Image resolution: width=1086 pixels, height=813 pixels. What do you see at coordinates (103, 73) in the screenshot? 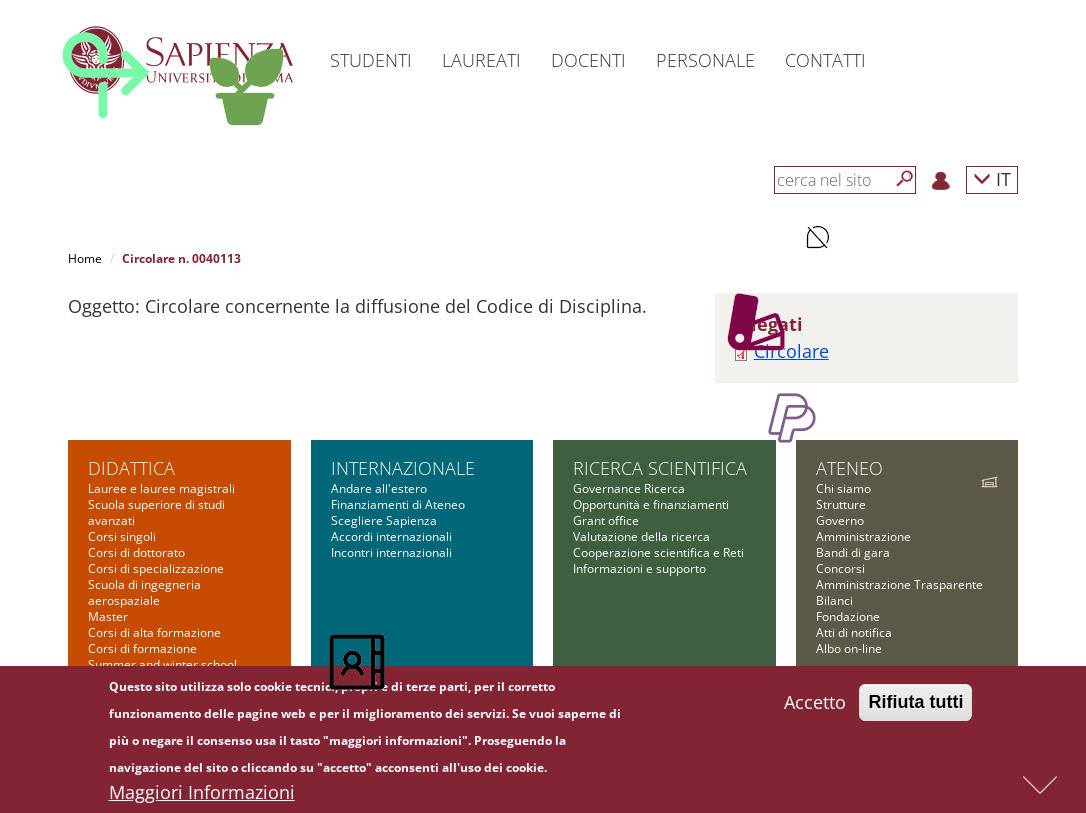
I see `redo or repeat the last action` at bounding box center [103, 73].